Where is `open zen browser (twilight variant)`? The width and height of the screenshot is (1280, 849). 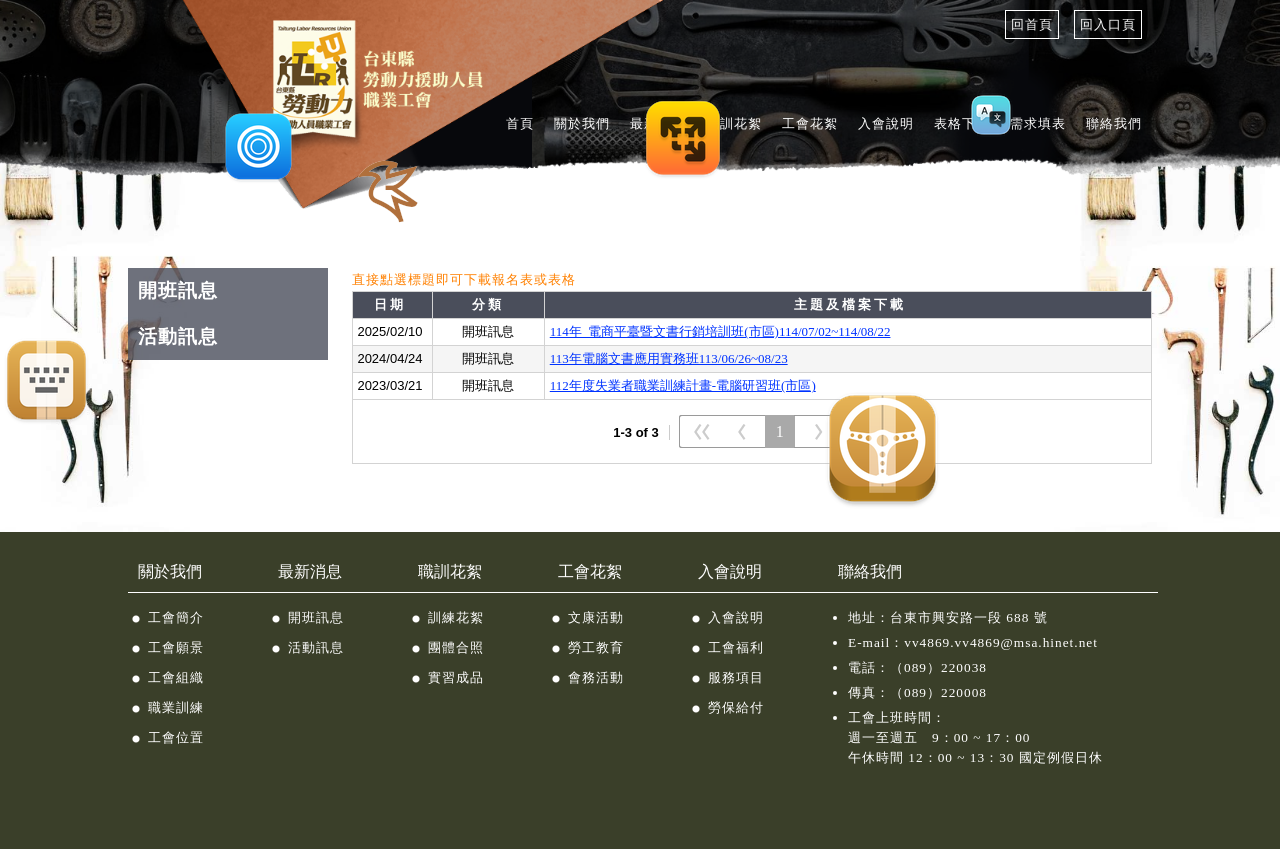 open zen browser (twilight variant) is located at coordinates (258, 146).